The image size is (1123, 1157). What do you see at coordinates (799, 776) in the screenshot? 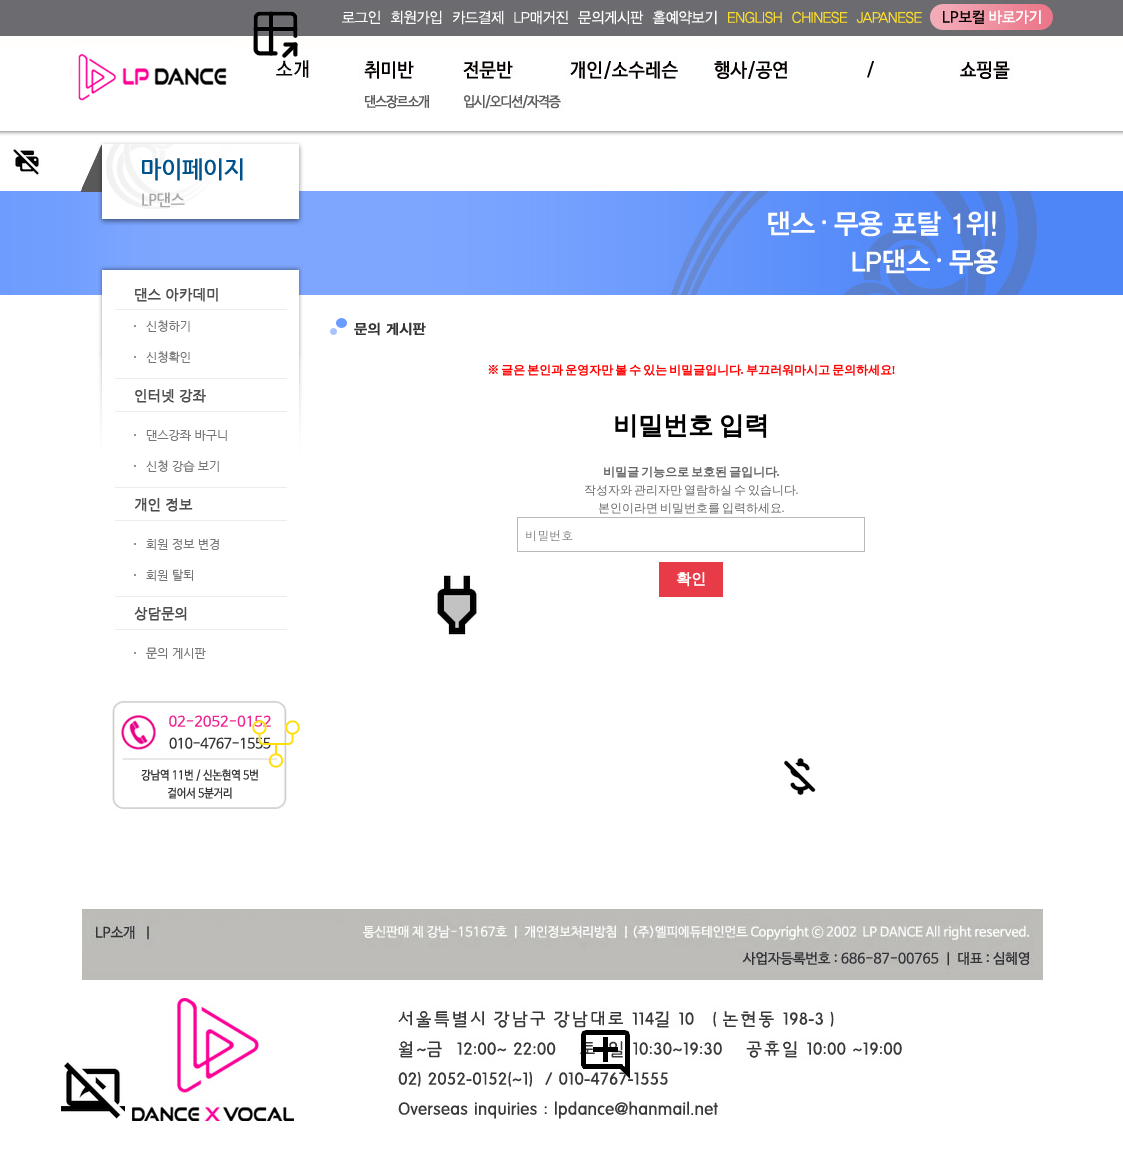
I see `indicates no cost or free item` at bounding box center [799, 776].